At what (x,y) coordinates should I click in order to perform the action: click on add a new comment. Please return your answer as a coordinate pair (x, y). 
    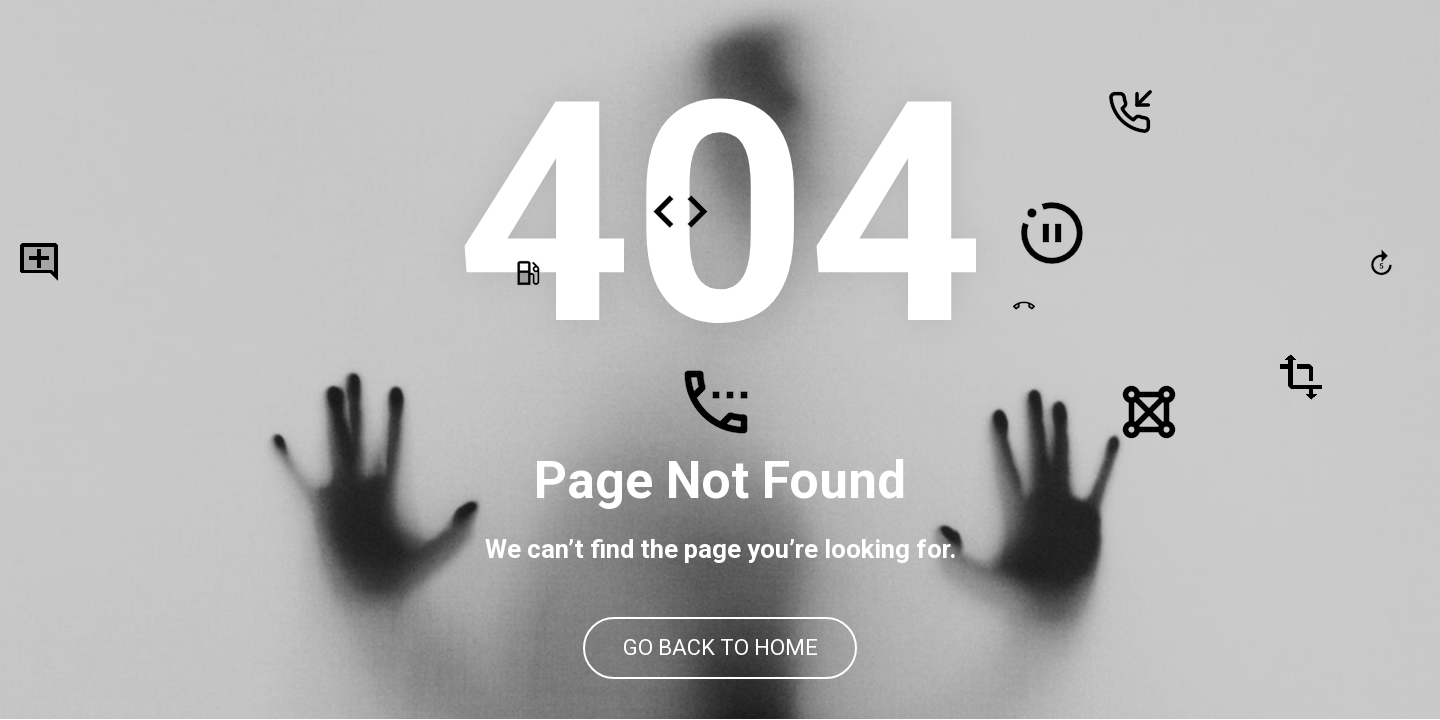
    Looking at the image, I should click on (39, 262).